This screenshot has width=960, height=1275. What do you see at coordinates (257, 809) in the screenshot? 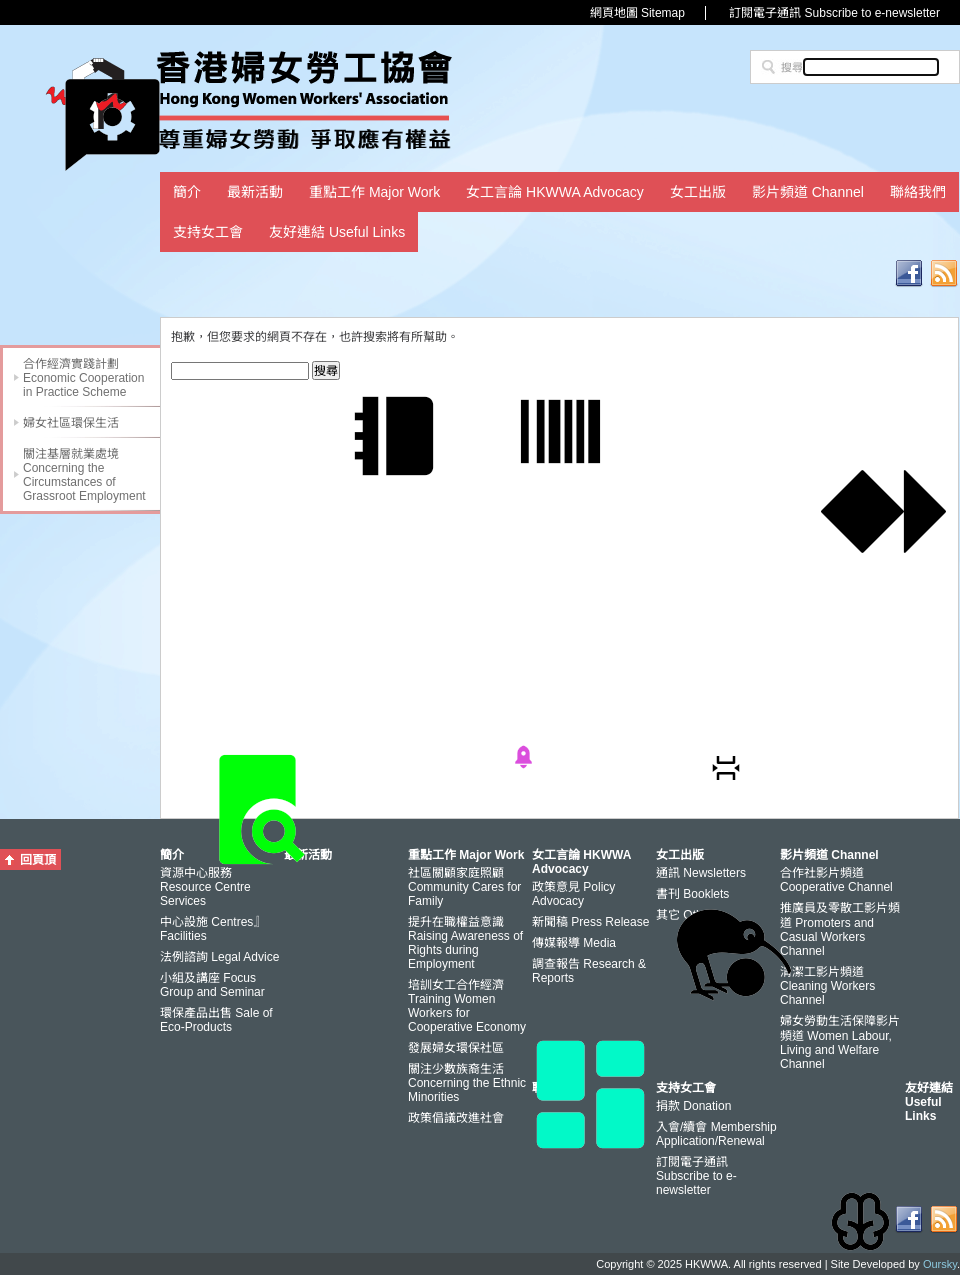
I see `find my phone feature` at bounding box center [257, 809].